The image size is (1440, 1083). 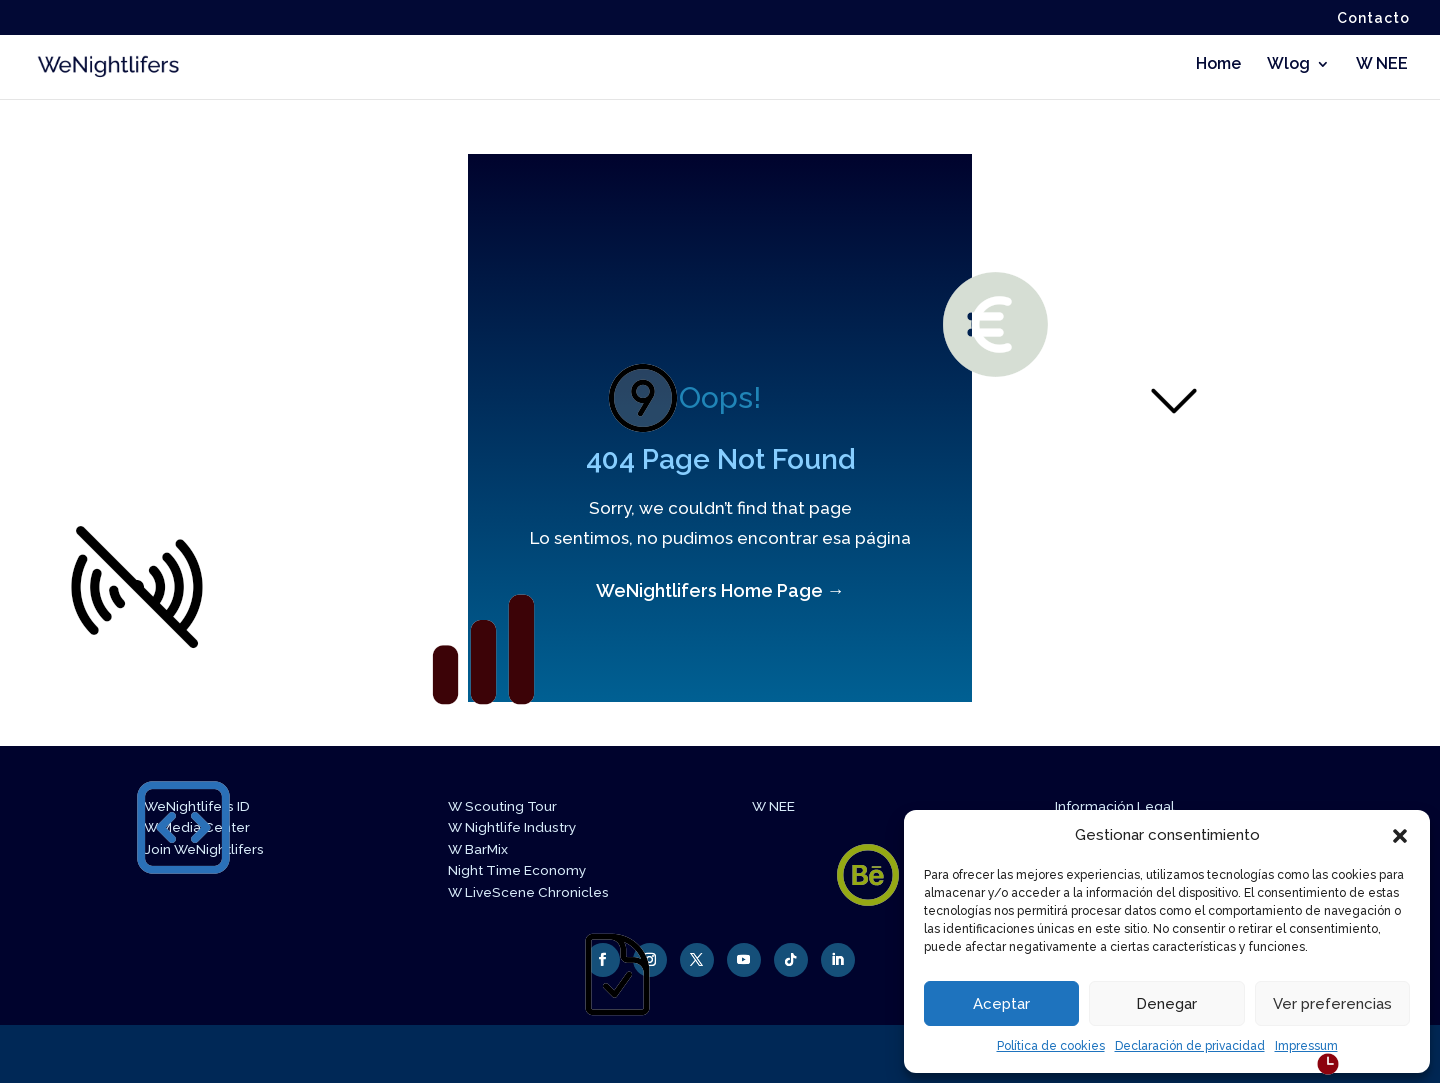 I want to click on document successfully verified or approved, so click(x=617, y=974).